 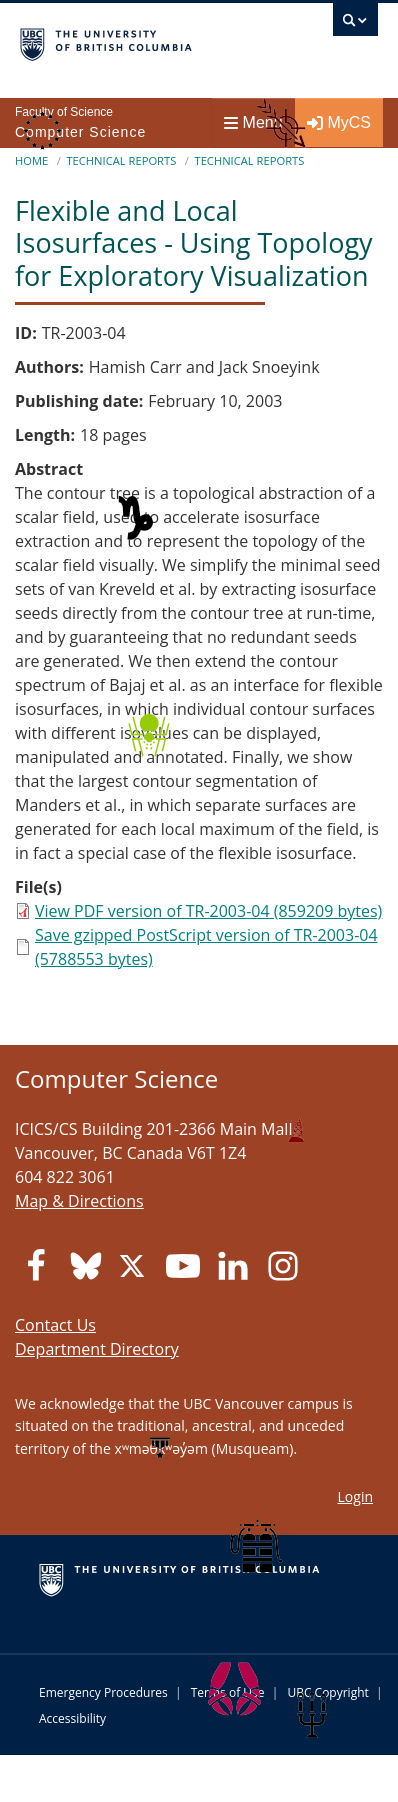 I want to click on select european union as region or country, so click(x=42, y=130).